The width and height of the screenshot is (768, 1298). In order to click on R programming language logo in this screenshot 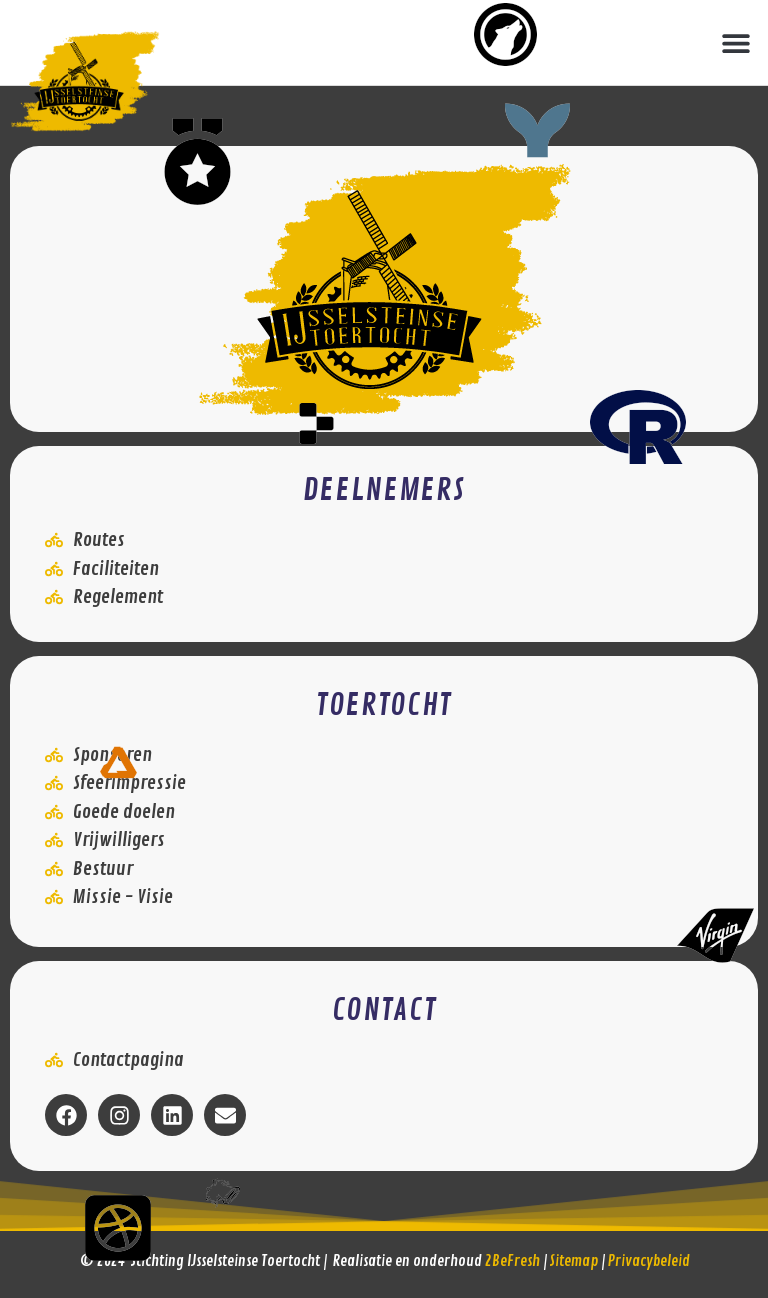, I will do `click(638, 427)`.